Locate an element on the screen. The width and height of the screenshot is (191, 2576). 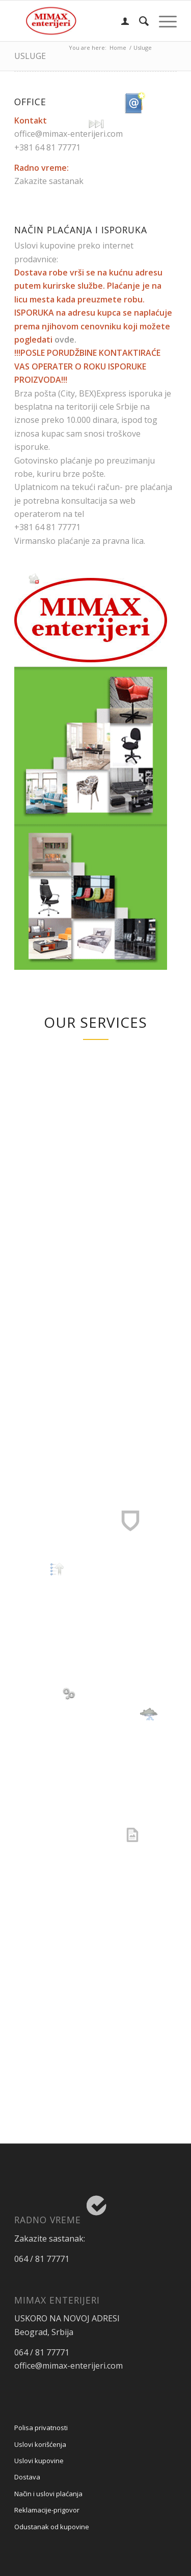
indicates low security status is located at coordinates (130, 1521).